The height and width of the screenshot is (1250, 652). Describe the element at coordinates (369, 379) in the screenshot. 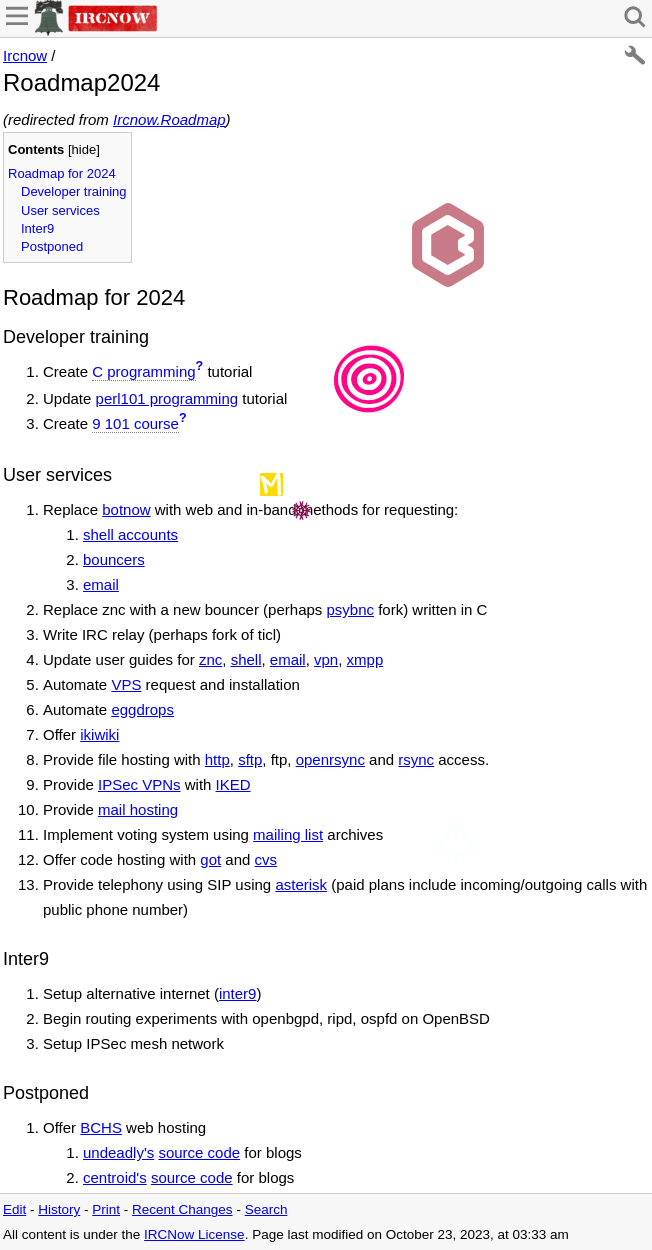

I see `optuna hyperparameter optimization framework logo` at that location.